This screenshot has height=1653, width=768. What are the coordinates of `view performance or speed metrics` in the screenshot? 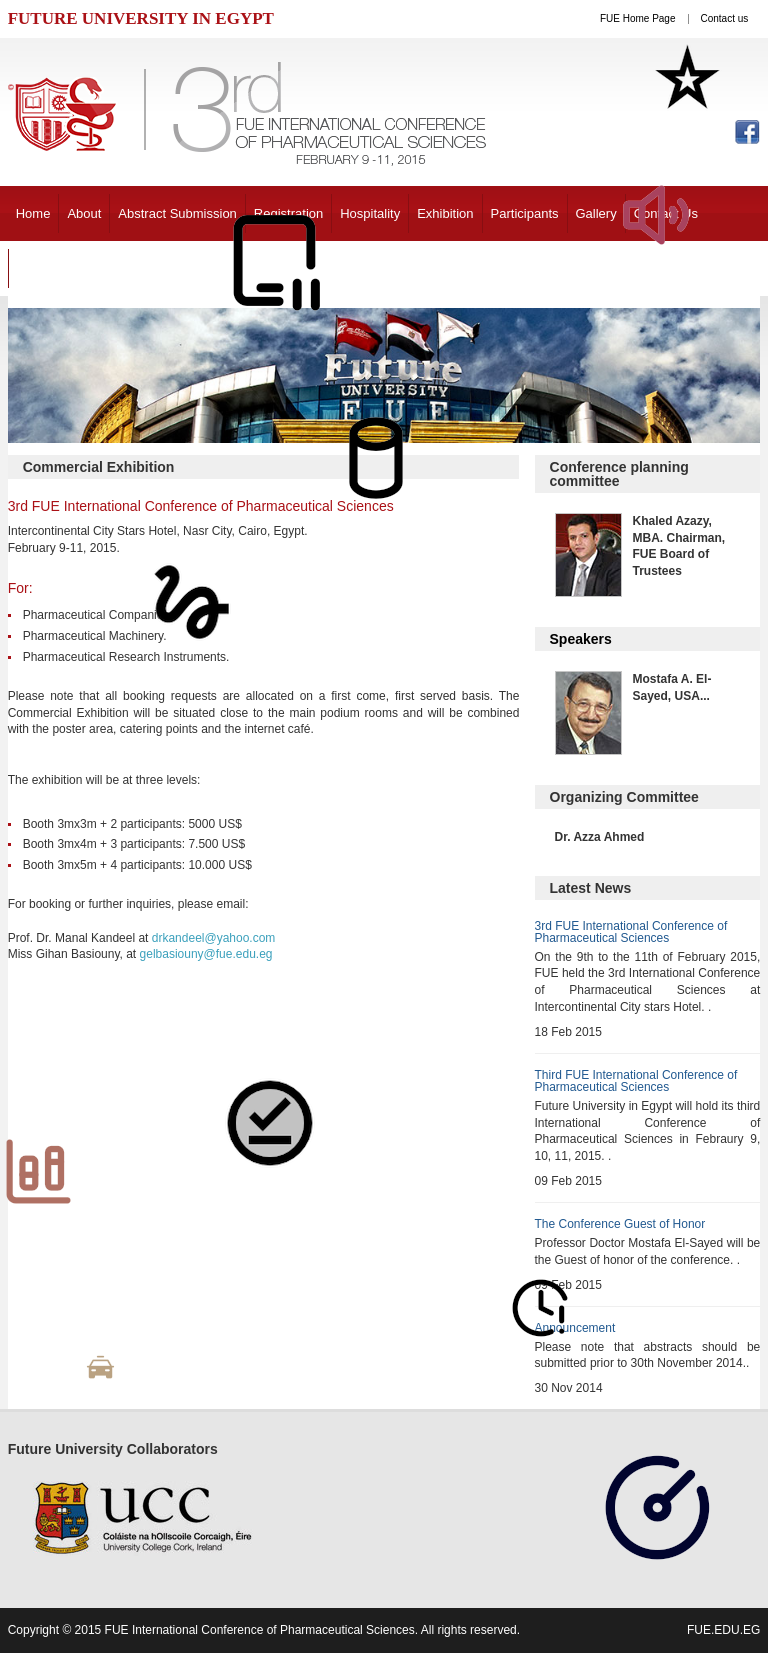 It's located at (657, 1507).